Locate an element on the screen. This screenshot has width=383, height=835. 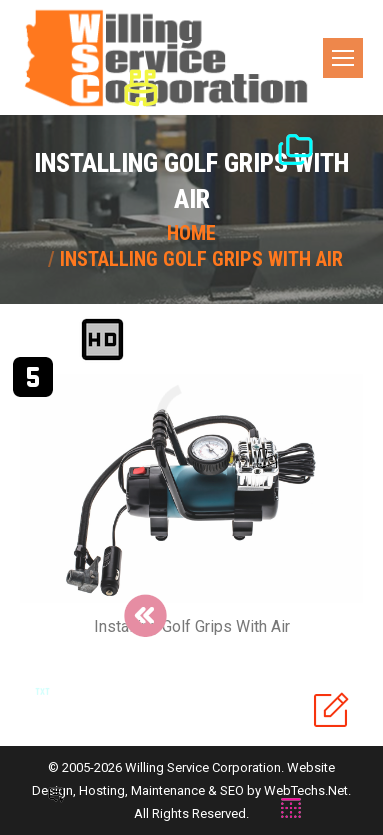
indicates high definition video quality is available is located at coordinates (102, 339).